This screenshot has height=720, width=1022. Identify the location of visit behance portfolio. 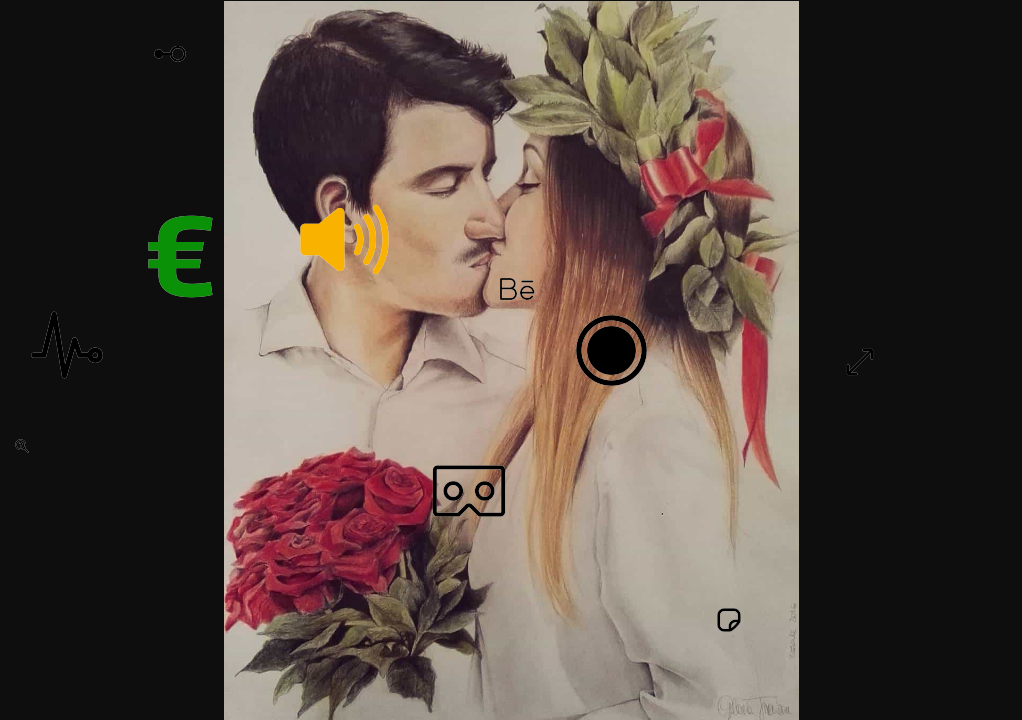
(516, 289).